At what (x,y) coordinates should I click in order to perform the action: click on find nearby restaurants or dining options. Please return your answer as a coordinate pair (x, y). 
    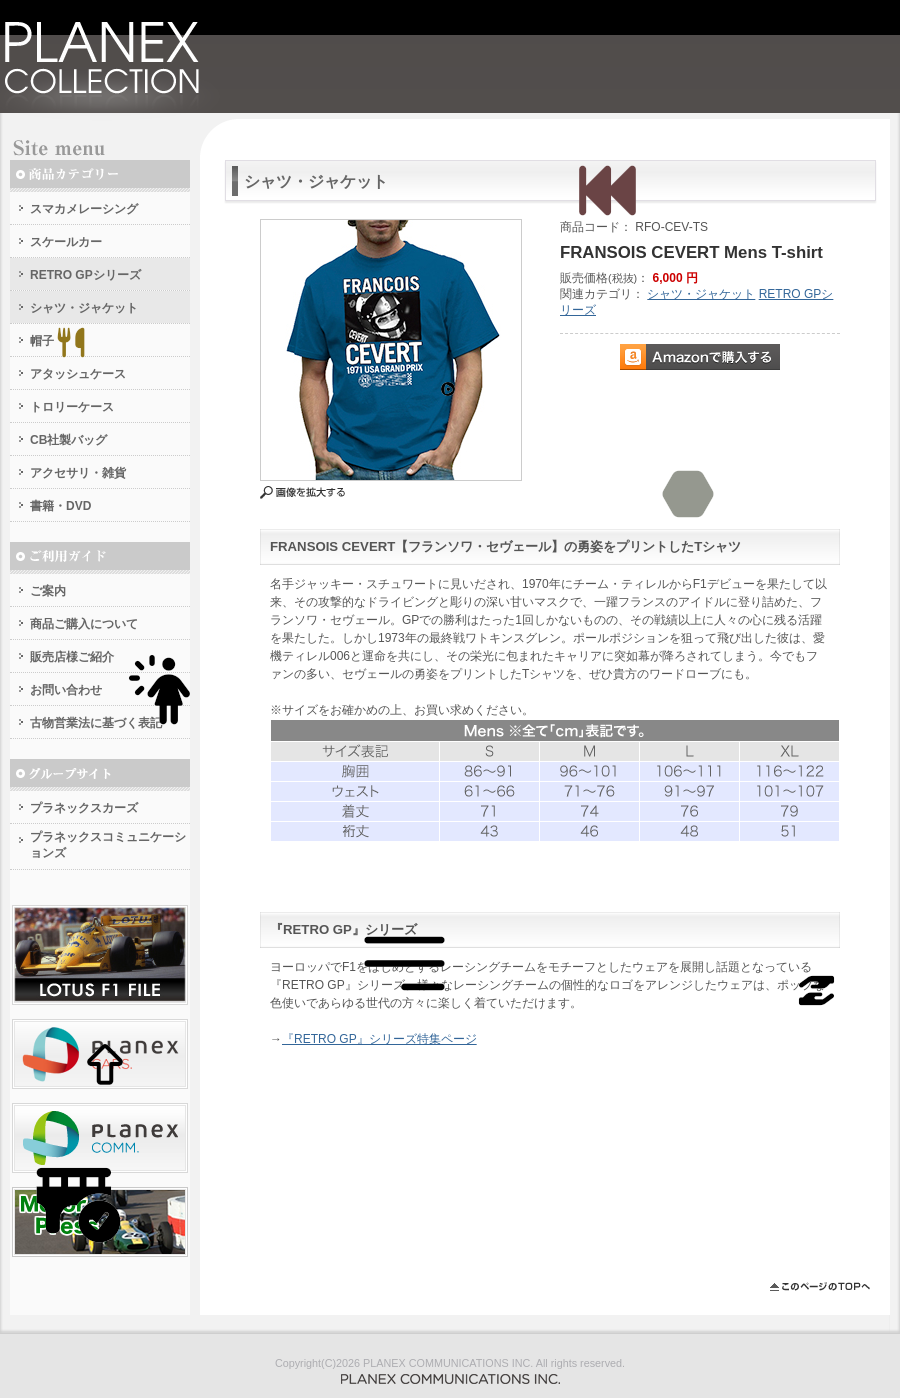
    Looking at the image, I should click on (71, 342).